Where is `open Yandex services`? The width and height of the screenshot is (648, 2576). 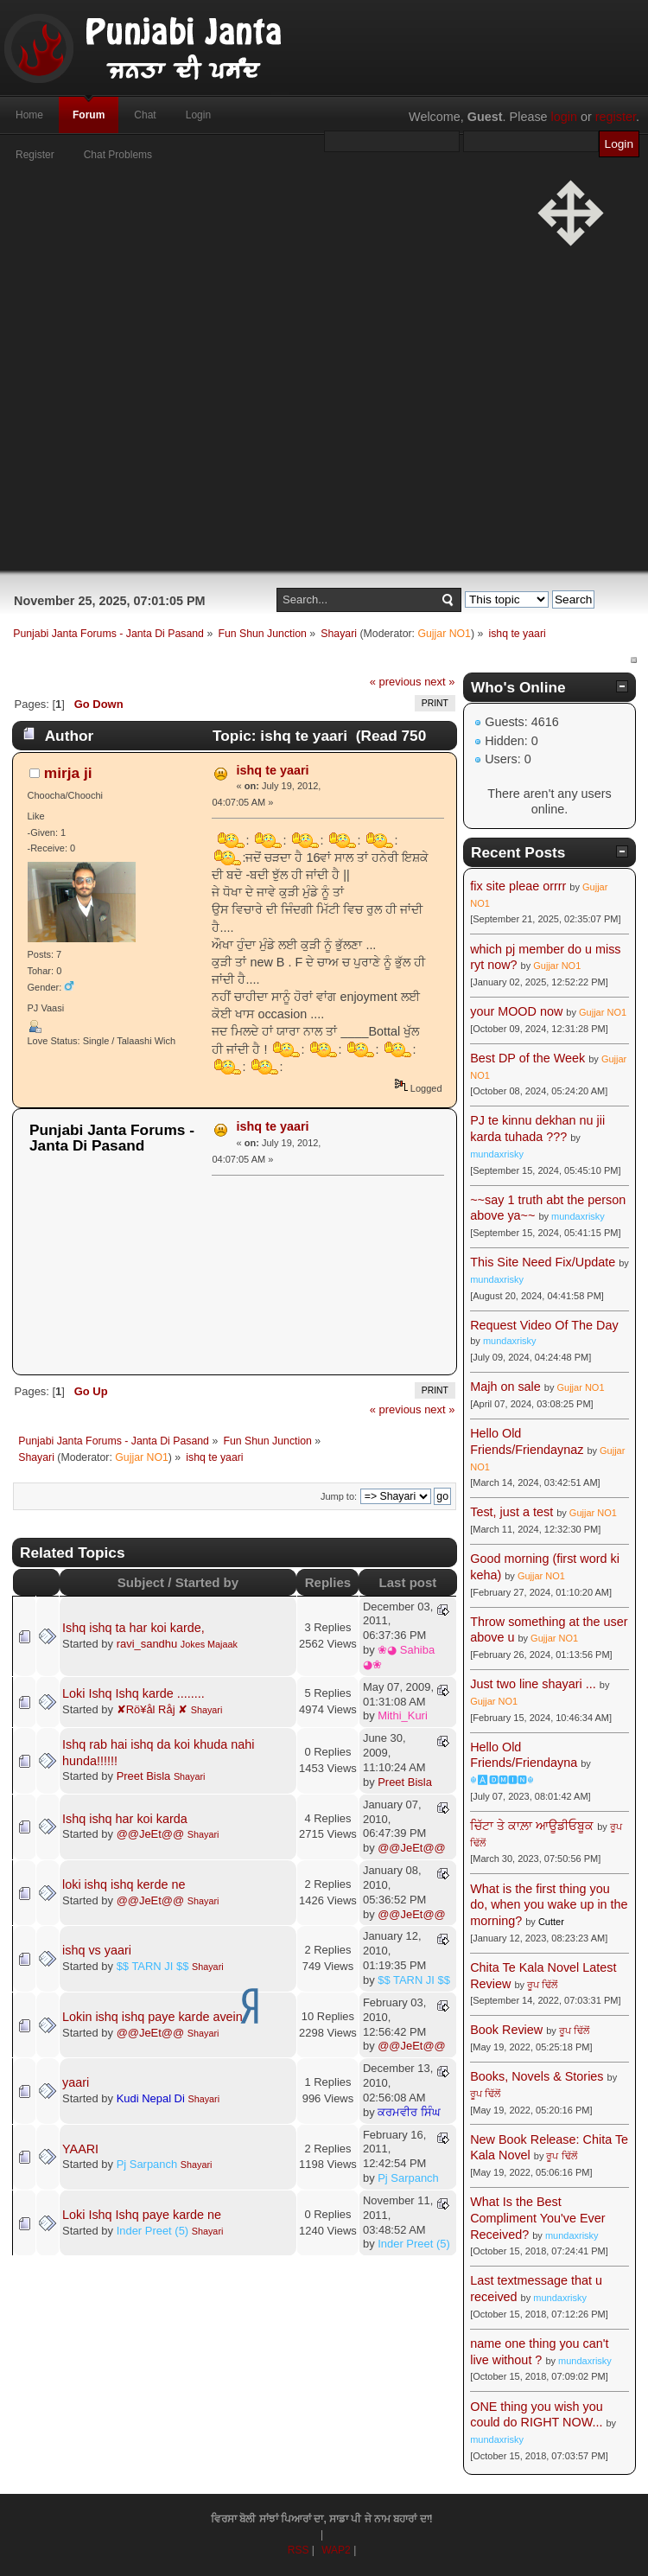 open Yandex services is located at coordinates (249, 2005).